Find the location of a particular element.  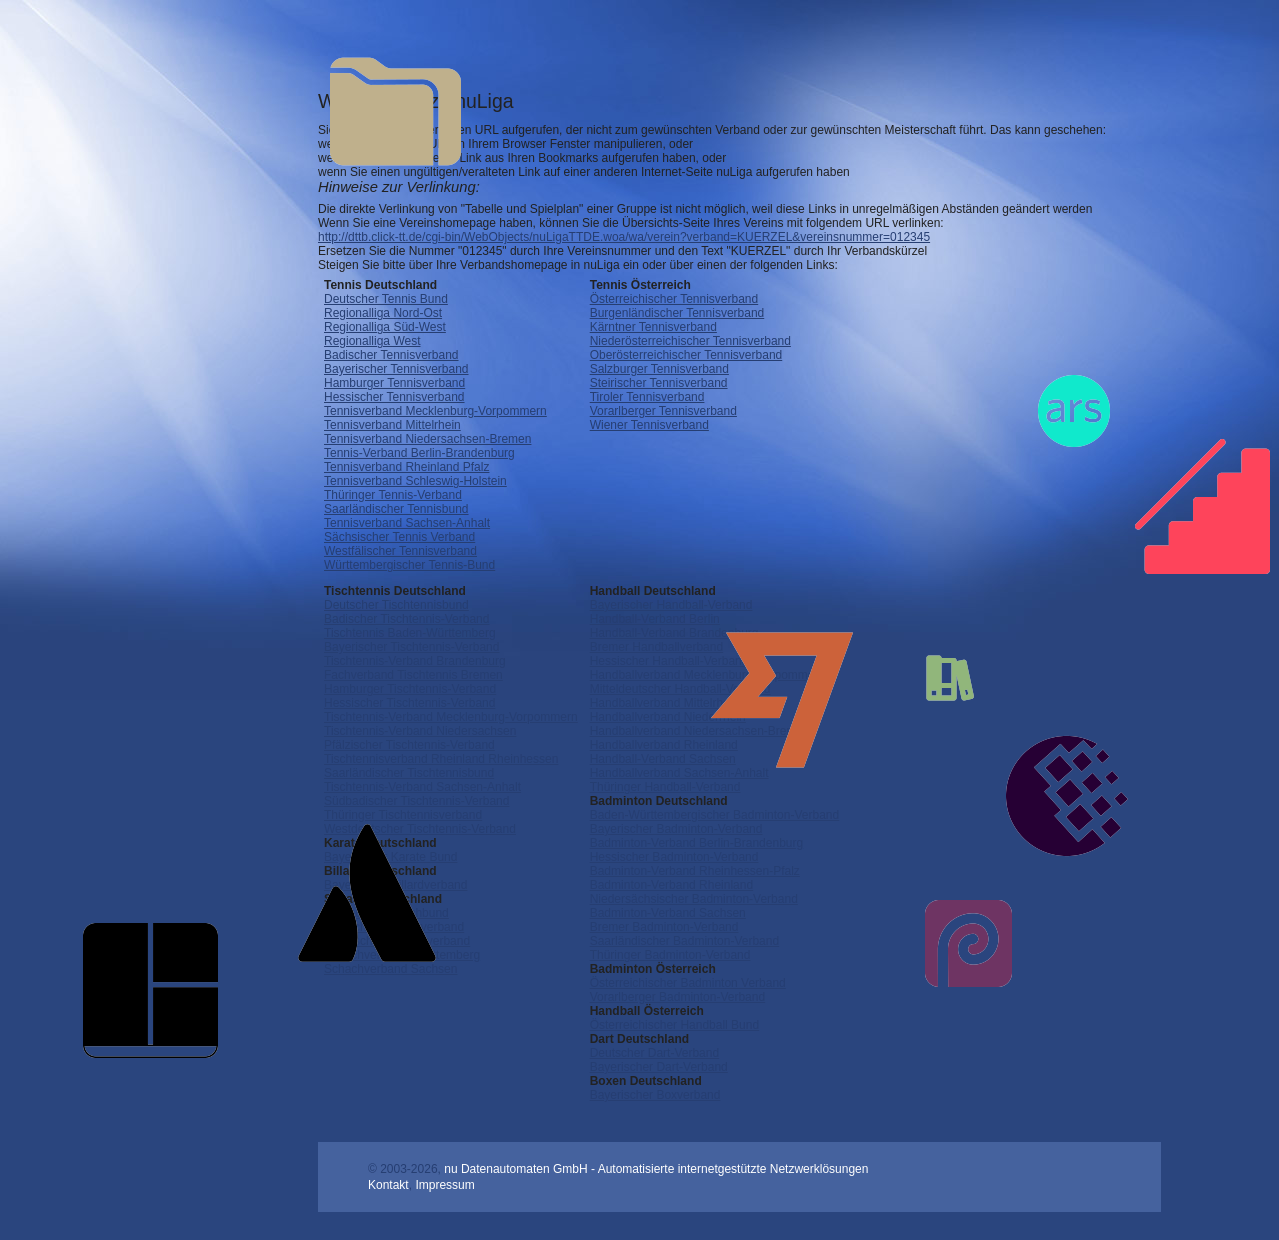

open Photopea image editor is located at coordinates (968, 943).